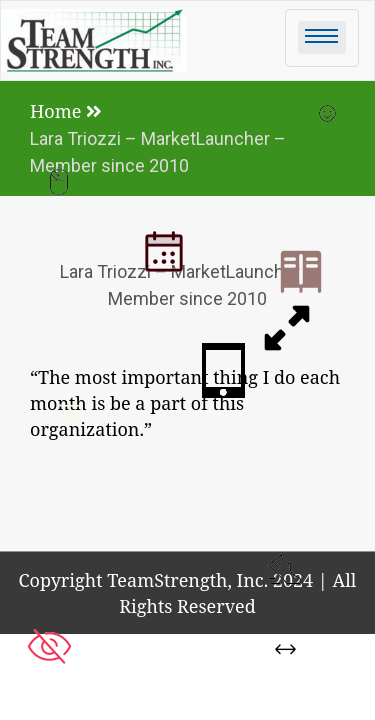 This screenshot has width=375, height=720. Describe the element at coordinates (287, 328) in the screenshot. I see `expand to fullscreen mode` at that location.